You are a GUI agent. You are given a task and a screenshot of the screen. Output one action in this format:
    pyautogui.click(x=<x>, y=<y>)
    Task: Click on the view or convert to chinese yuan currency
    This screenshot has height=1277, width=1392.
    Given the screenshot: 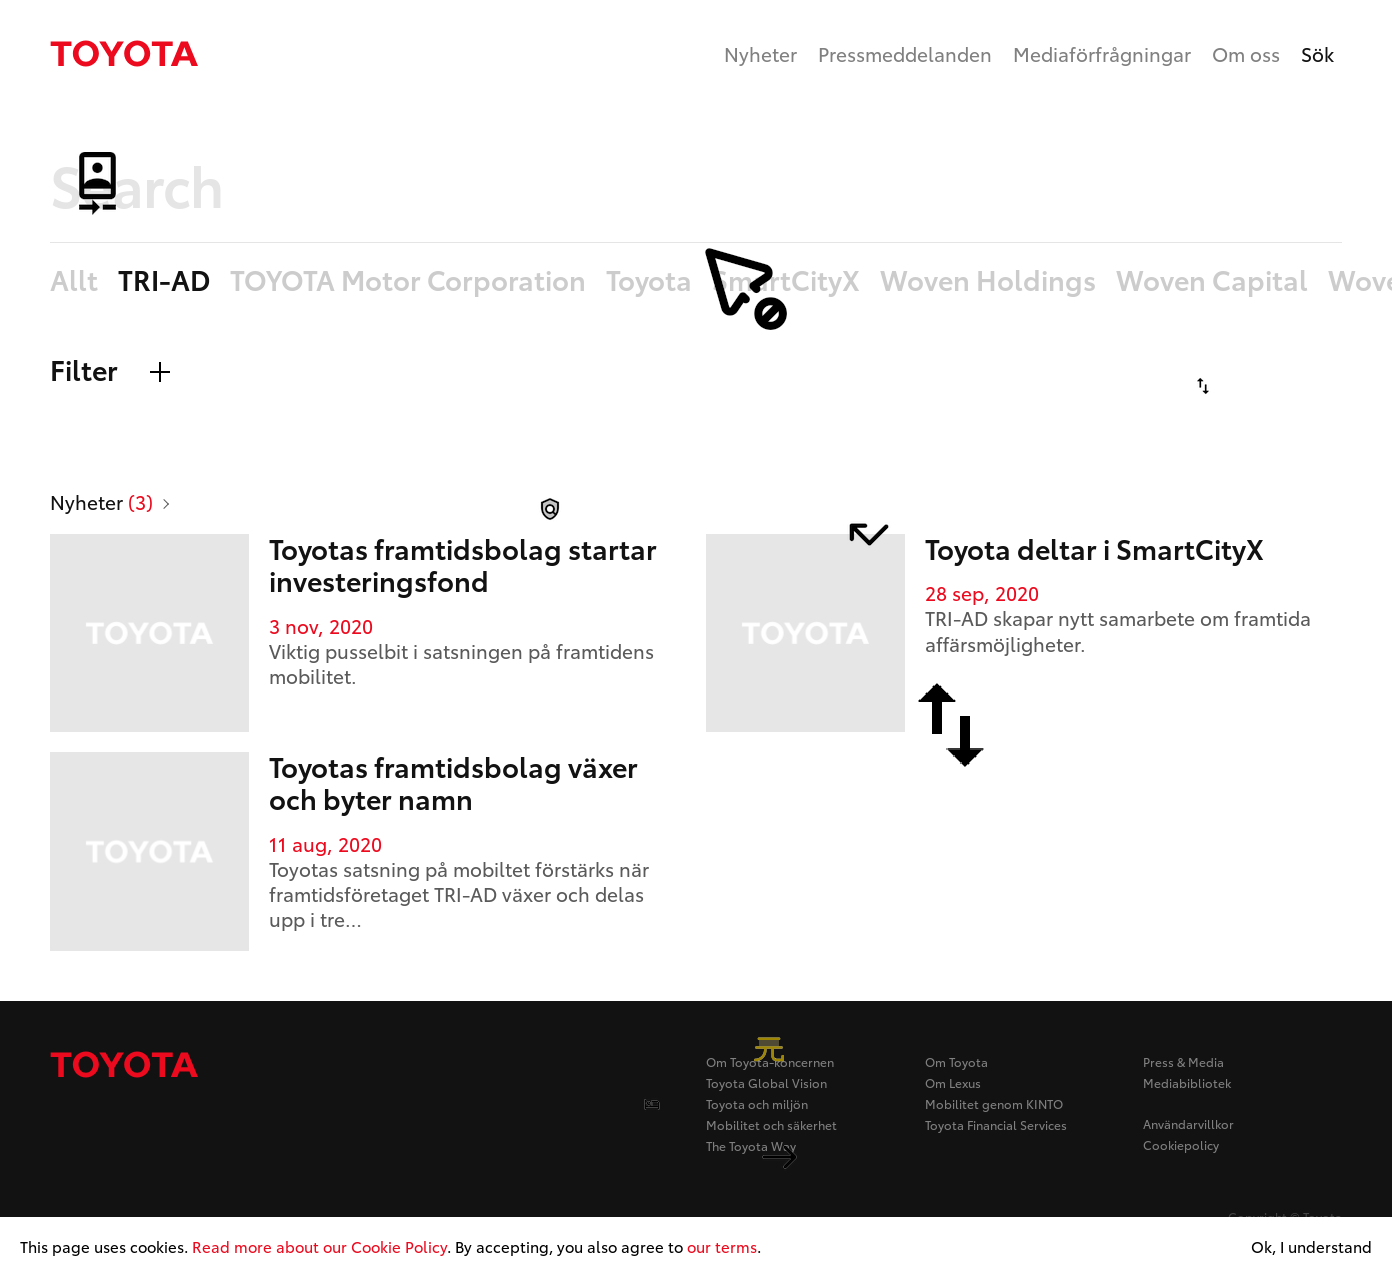 What is the action you would take?
    pyautogui.click(x=769, y=1050)
    